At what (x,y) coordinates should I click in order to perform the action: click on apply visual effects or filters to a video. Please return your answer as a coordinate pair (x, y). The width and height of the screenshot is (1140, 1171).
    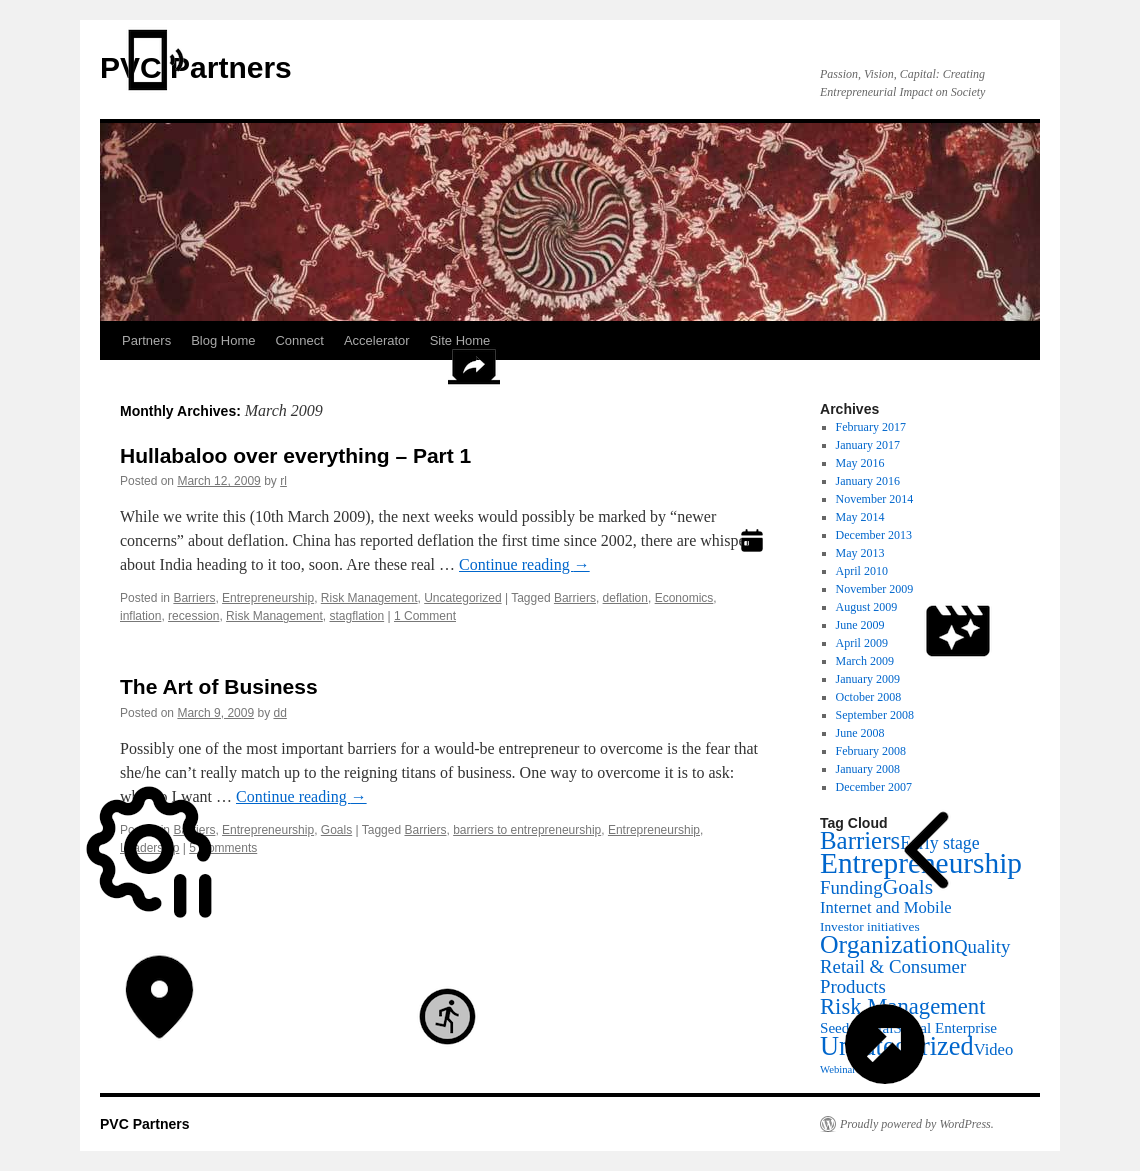
    Looking at the image, I should click on (958, 631).